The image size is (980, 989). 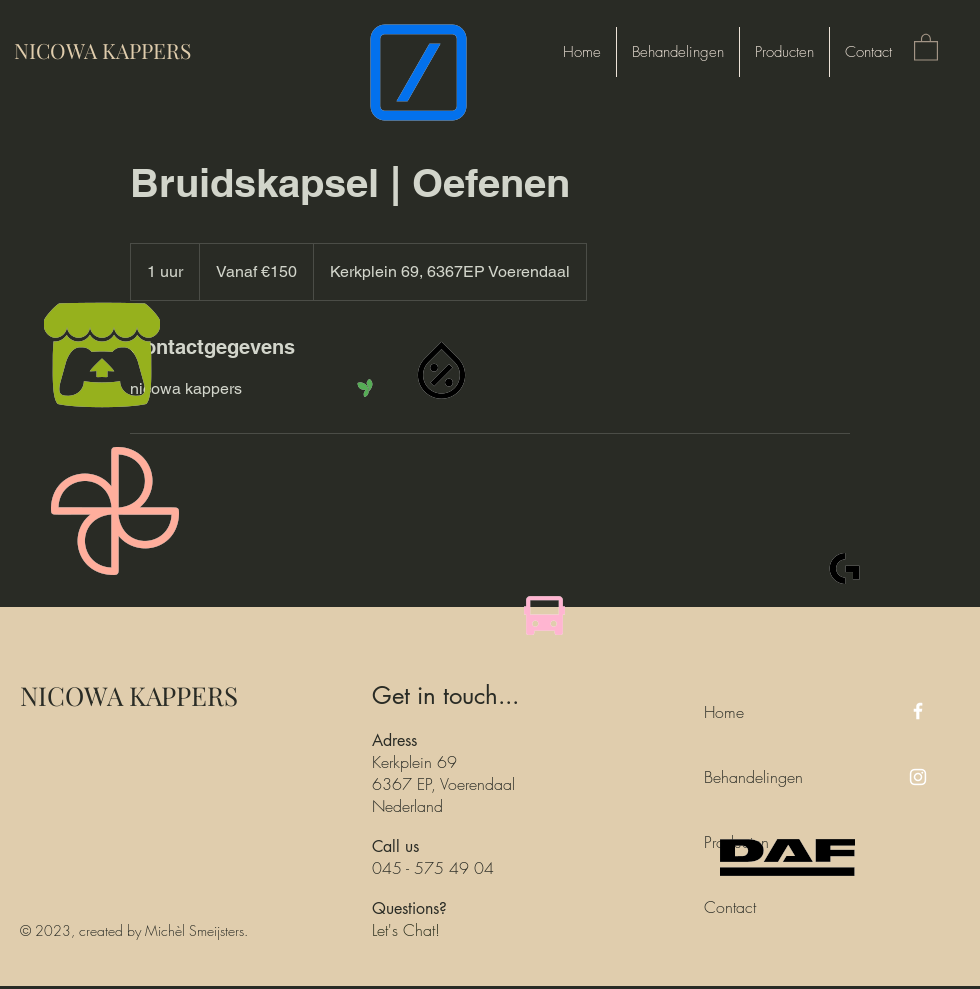 What do you see at coordinates (844, 568) in the screenshot?
I see `logitech g gaming brand logo` at bounding box center [844, 568].